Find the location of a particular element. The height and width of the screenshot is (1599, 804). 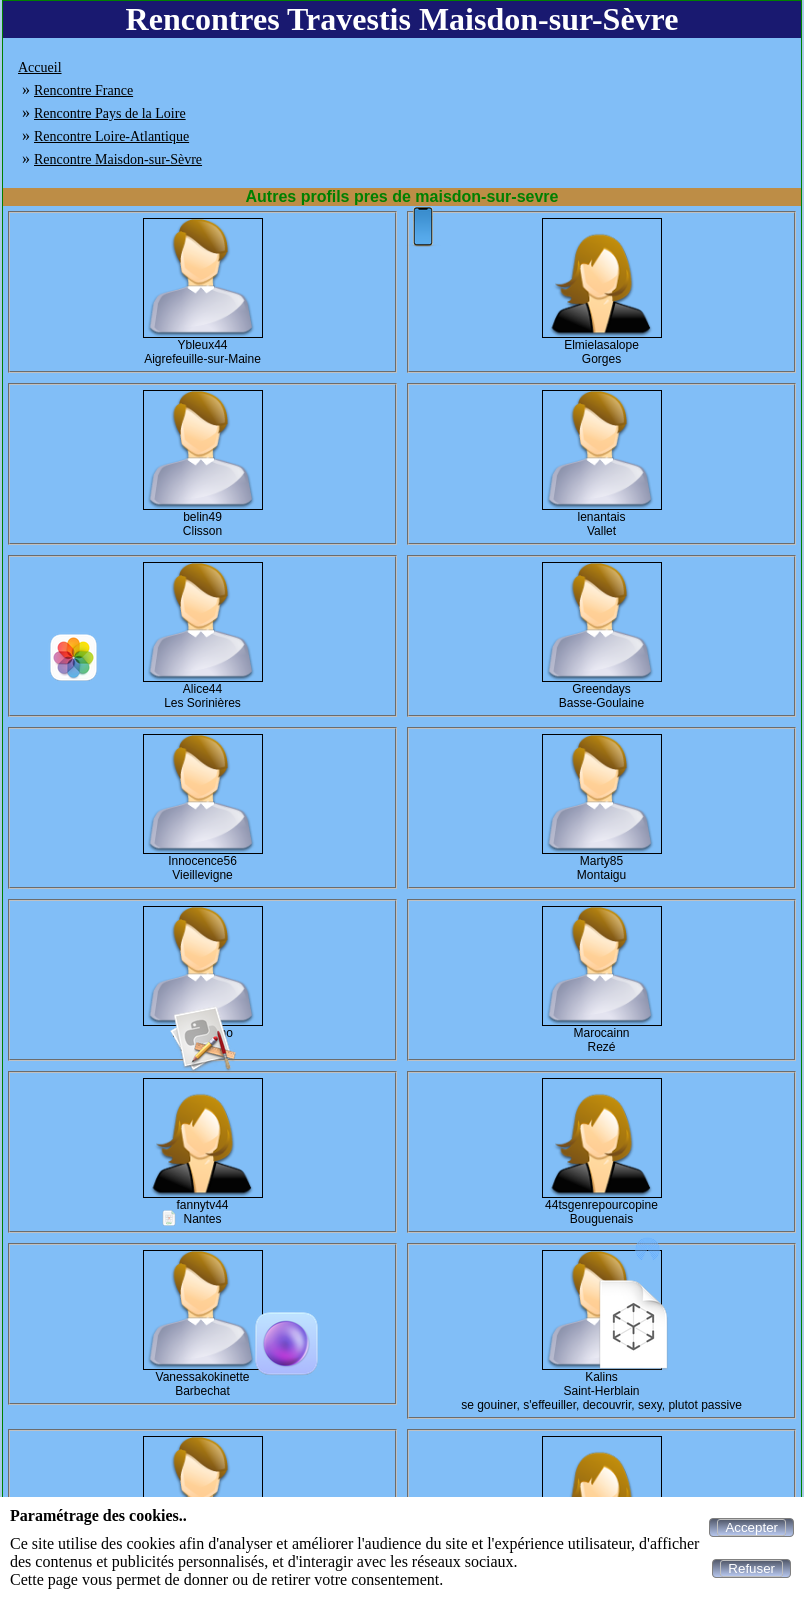

open an augmented reality file is located at coordinates (633, 1326).